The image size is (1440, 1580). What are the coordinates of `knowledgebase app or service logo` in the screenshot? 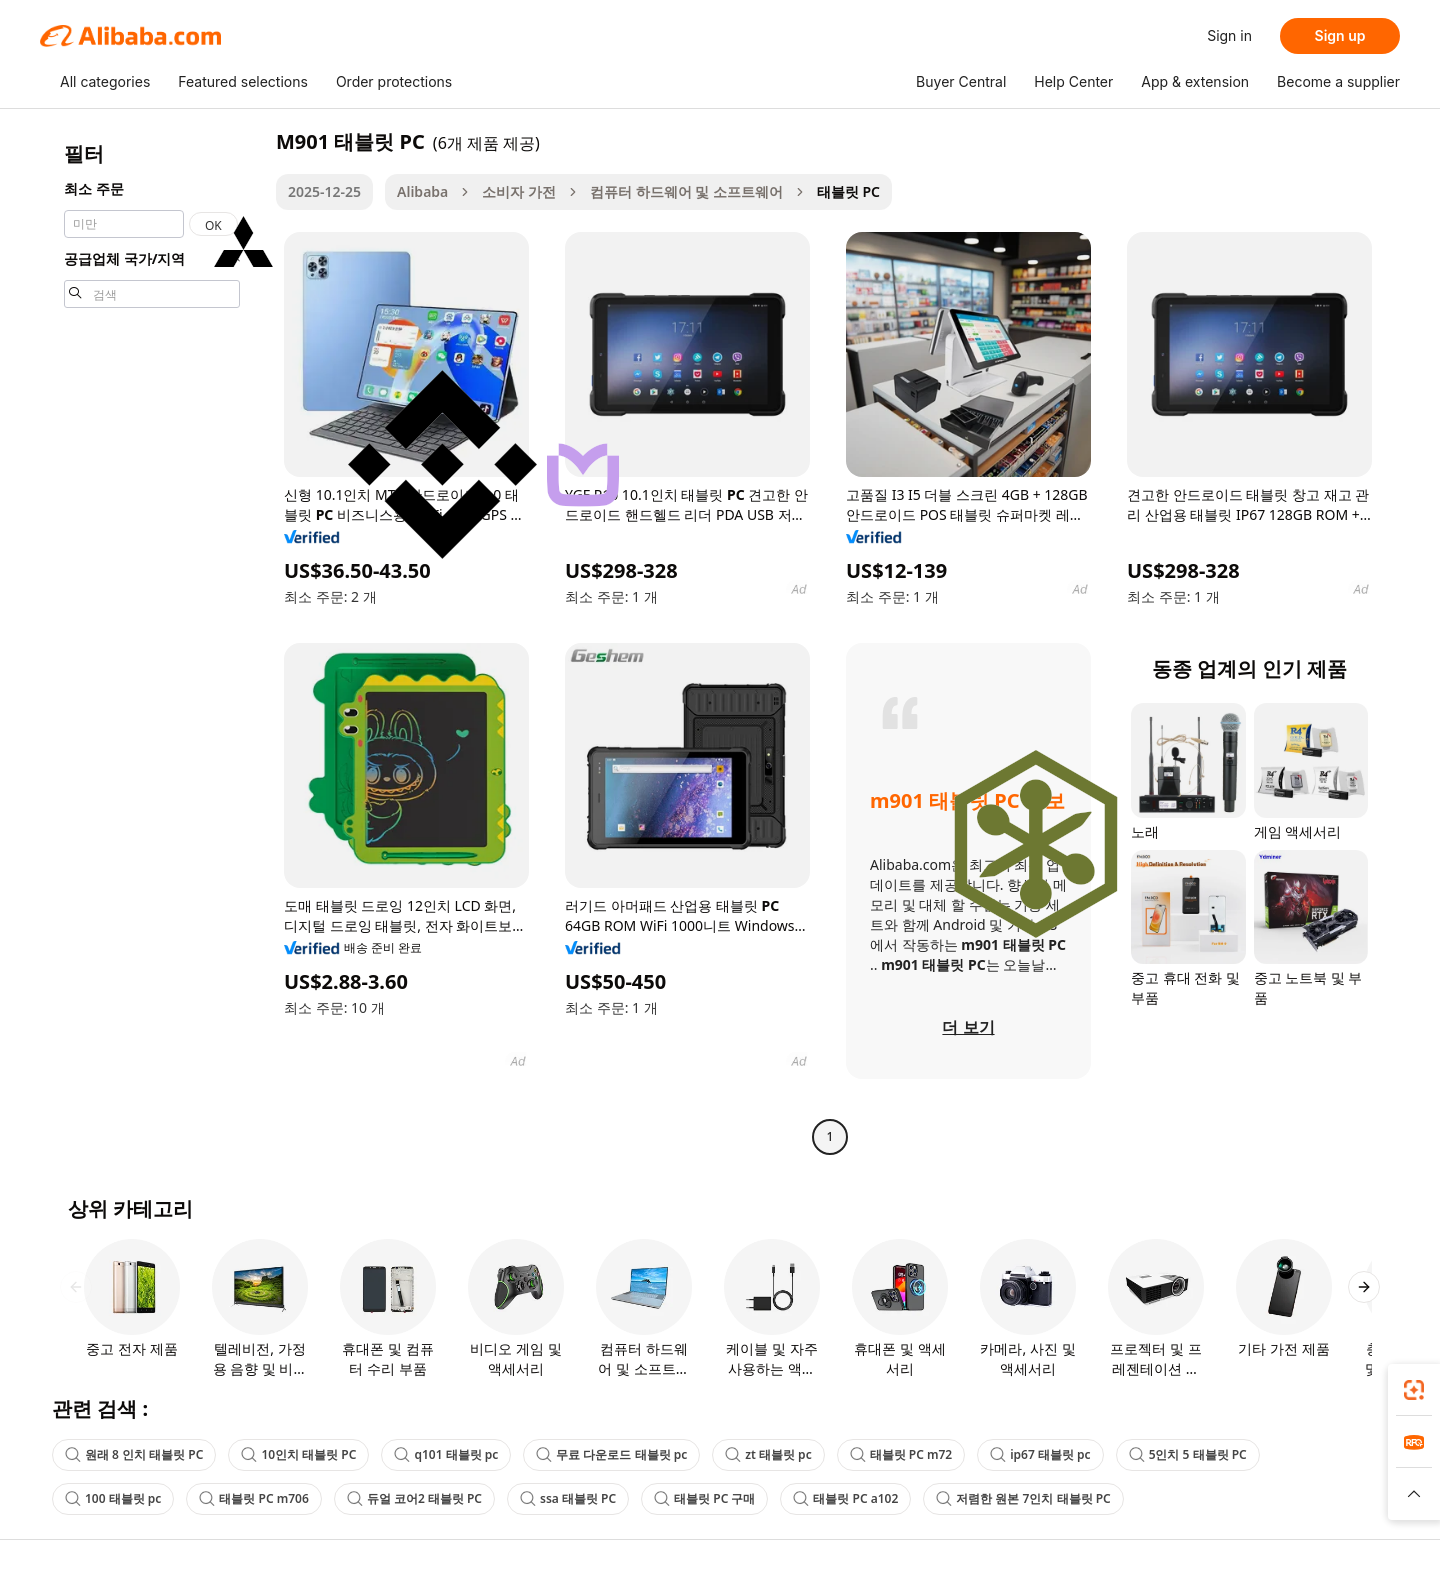 It's located at (583, 475).